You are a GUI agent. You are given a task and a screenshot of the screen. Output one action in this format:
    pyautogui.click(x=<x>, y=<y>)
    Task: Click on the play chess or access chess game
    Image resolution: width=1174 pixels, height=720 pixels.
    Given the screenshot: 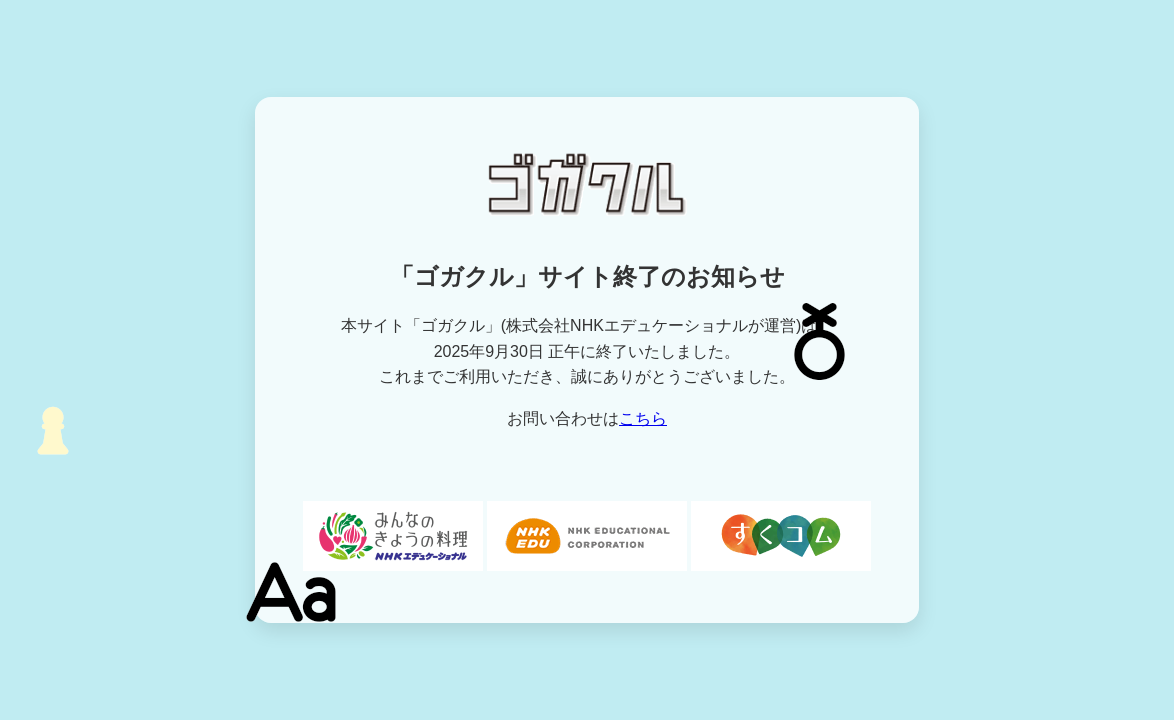 What is the action you would take?
    pyautogui.click(x=53, y=432)
    